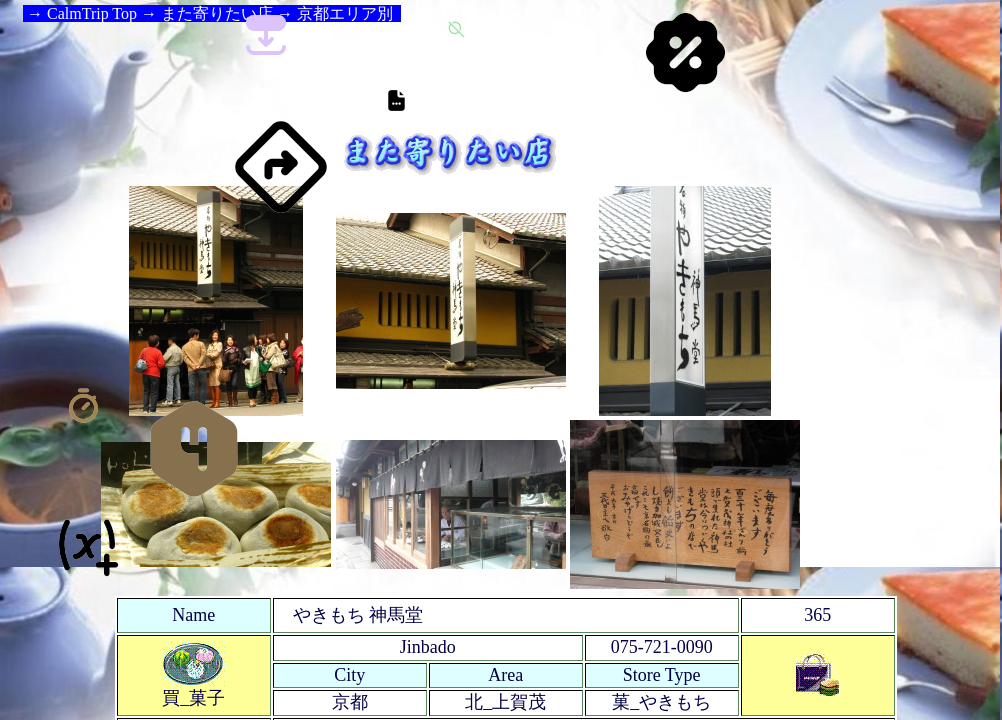  What do you see at coordinates (87, 545) in the screenshot?
I see `add a new variable` at bounding box center [87, 545].